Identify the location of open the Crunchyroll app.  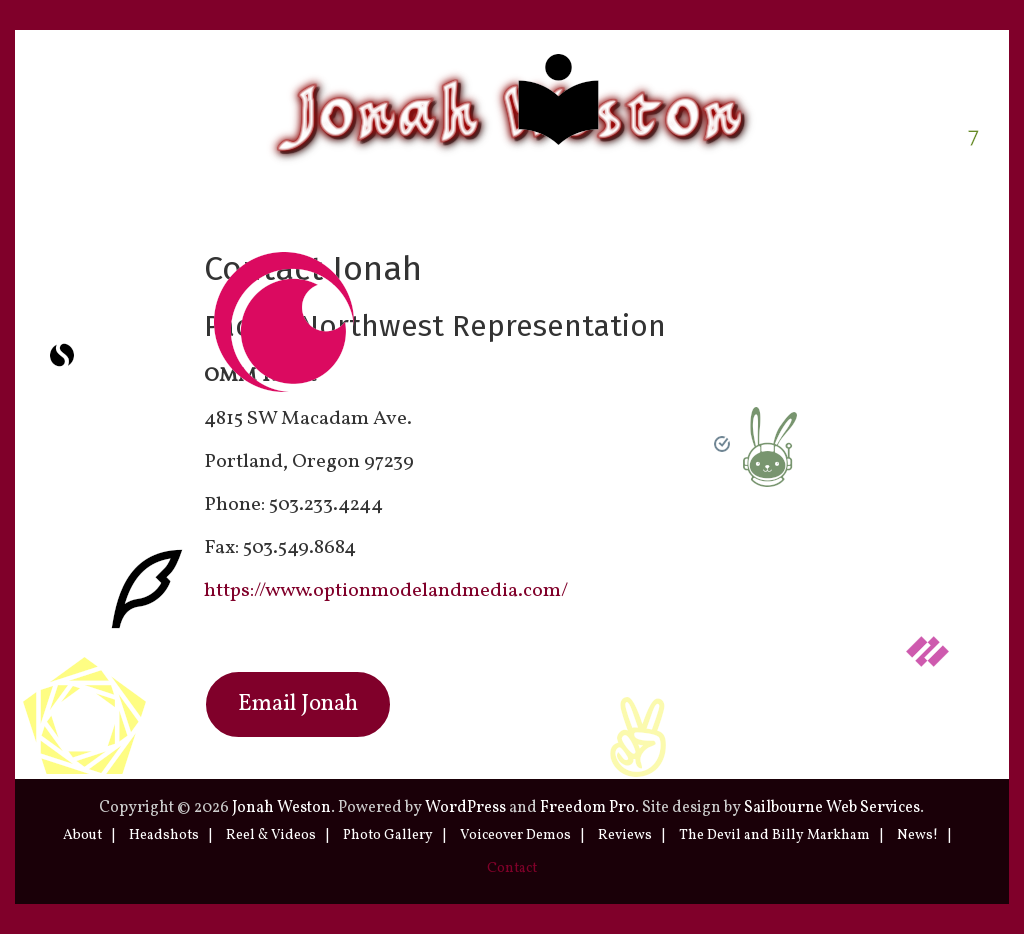
(284, 322).